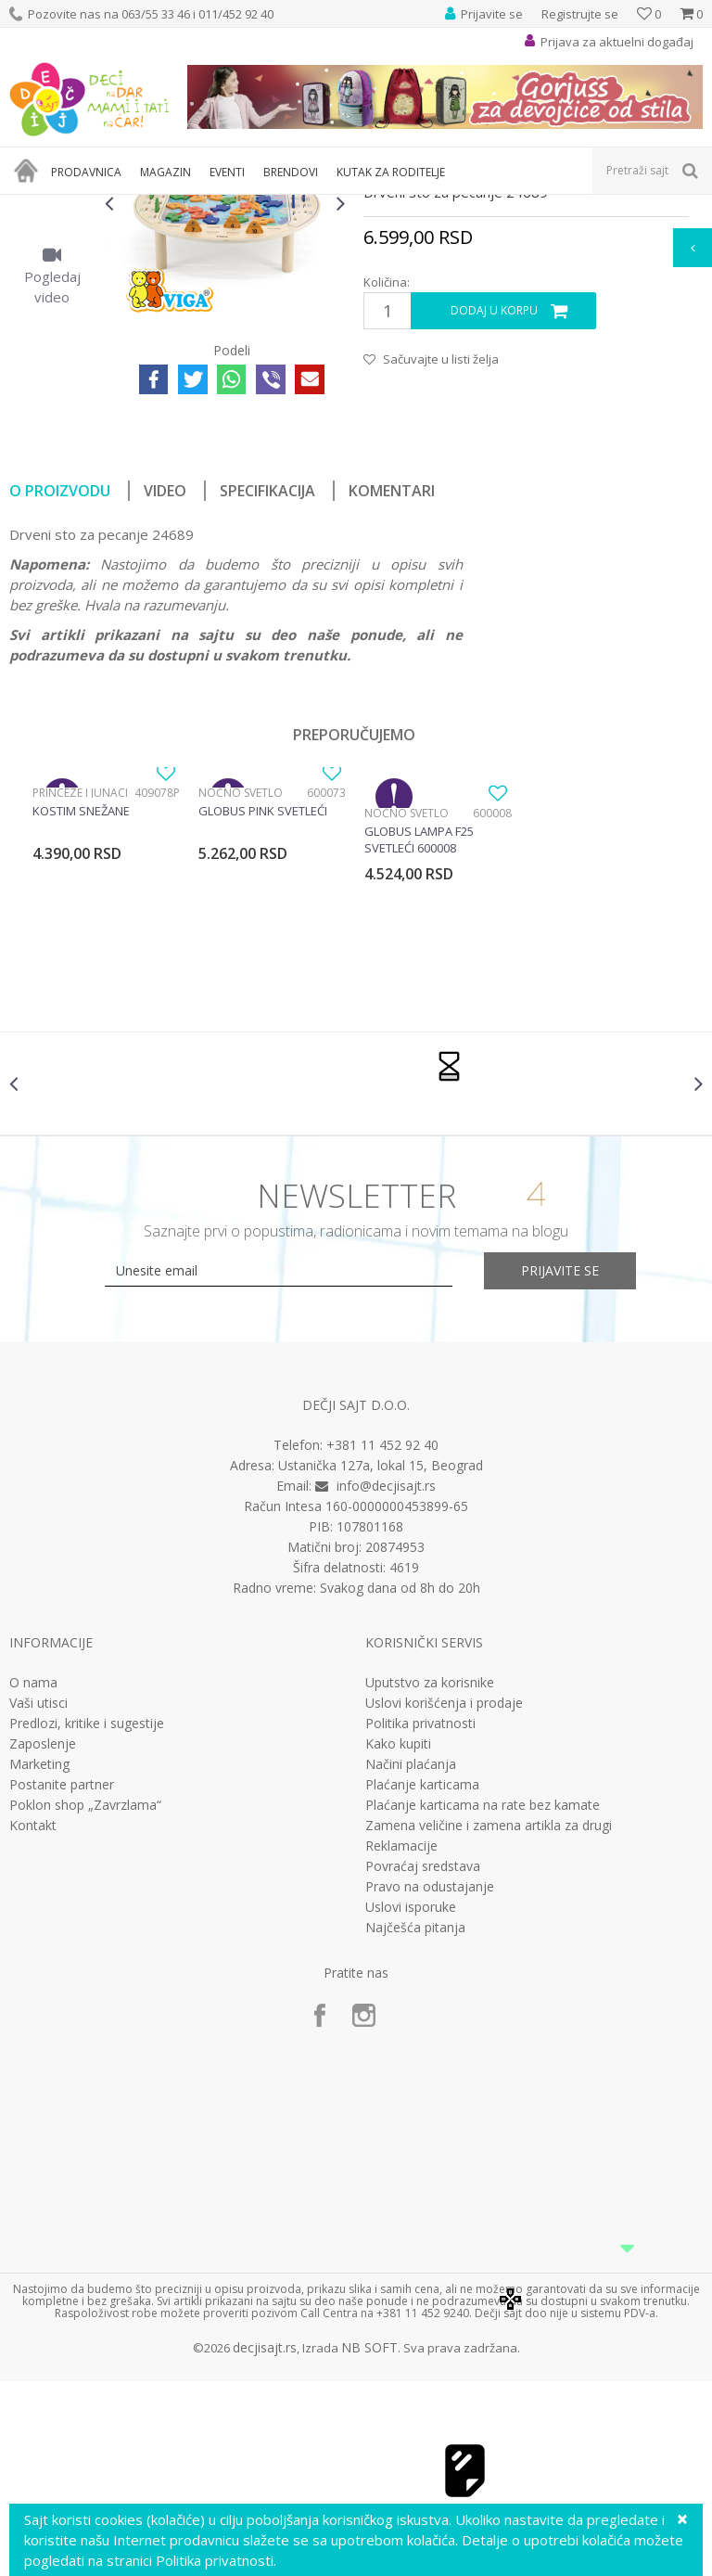  Describe the element at coordinates (510, 2299) in the screenshot. I see `access gaming features or settings` at that location.